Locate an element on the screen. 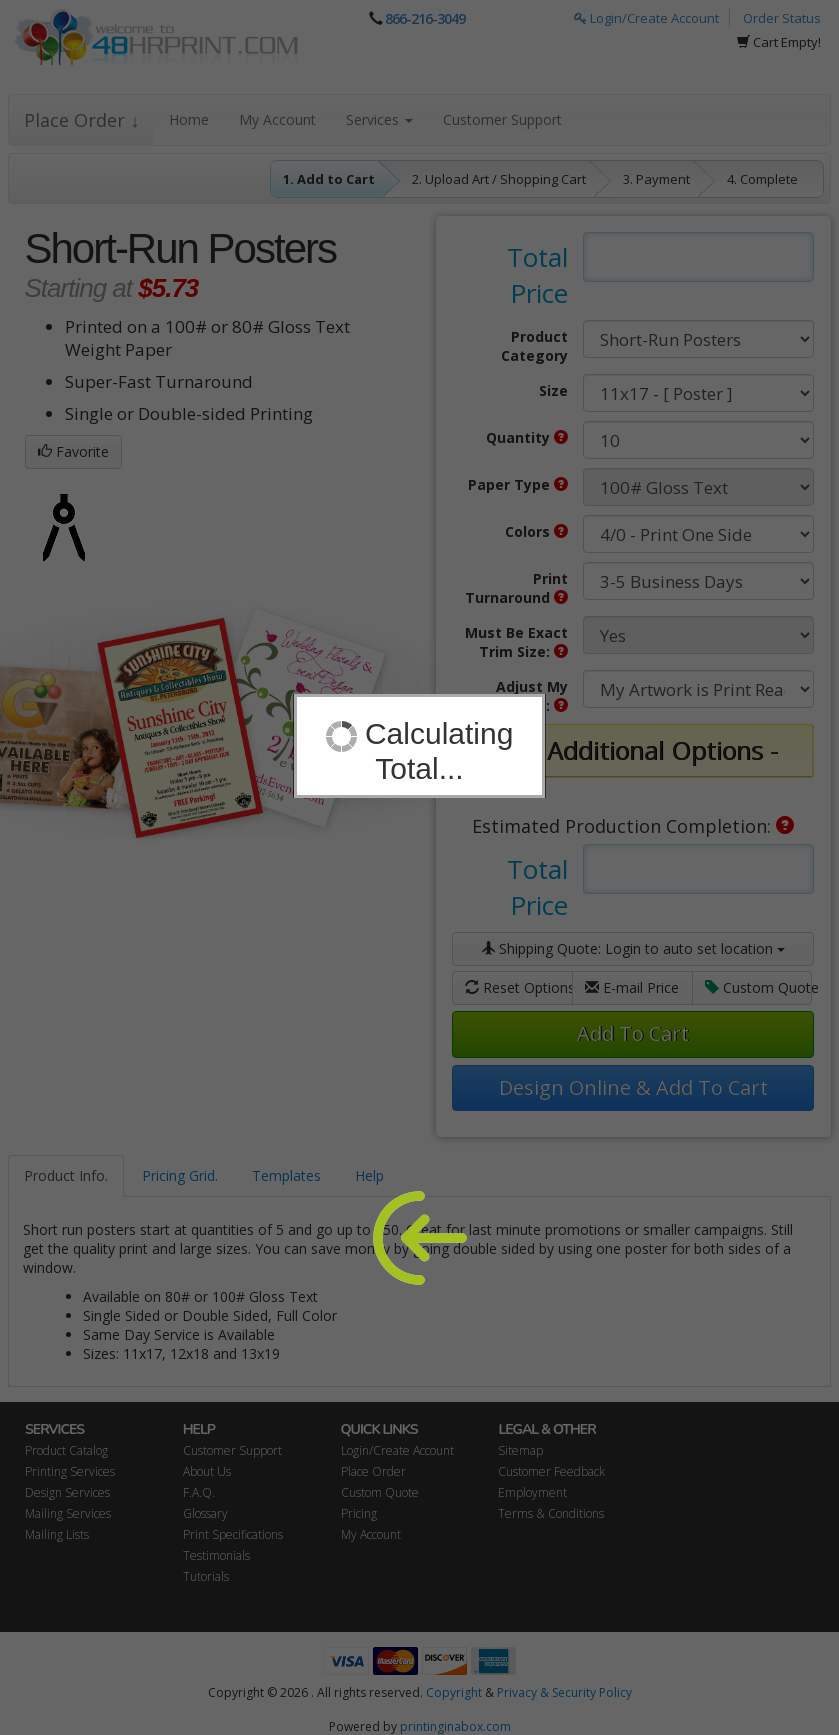  return to previous screen is located at coordinates (420, 1238).